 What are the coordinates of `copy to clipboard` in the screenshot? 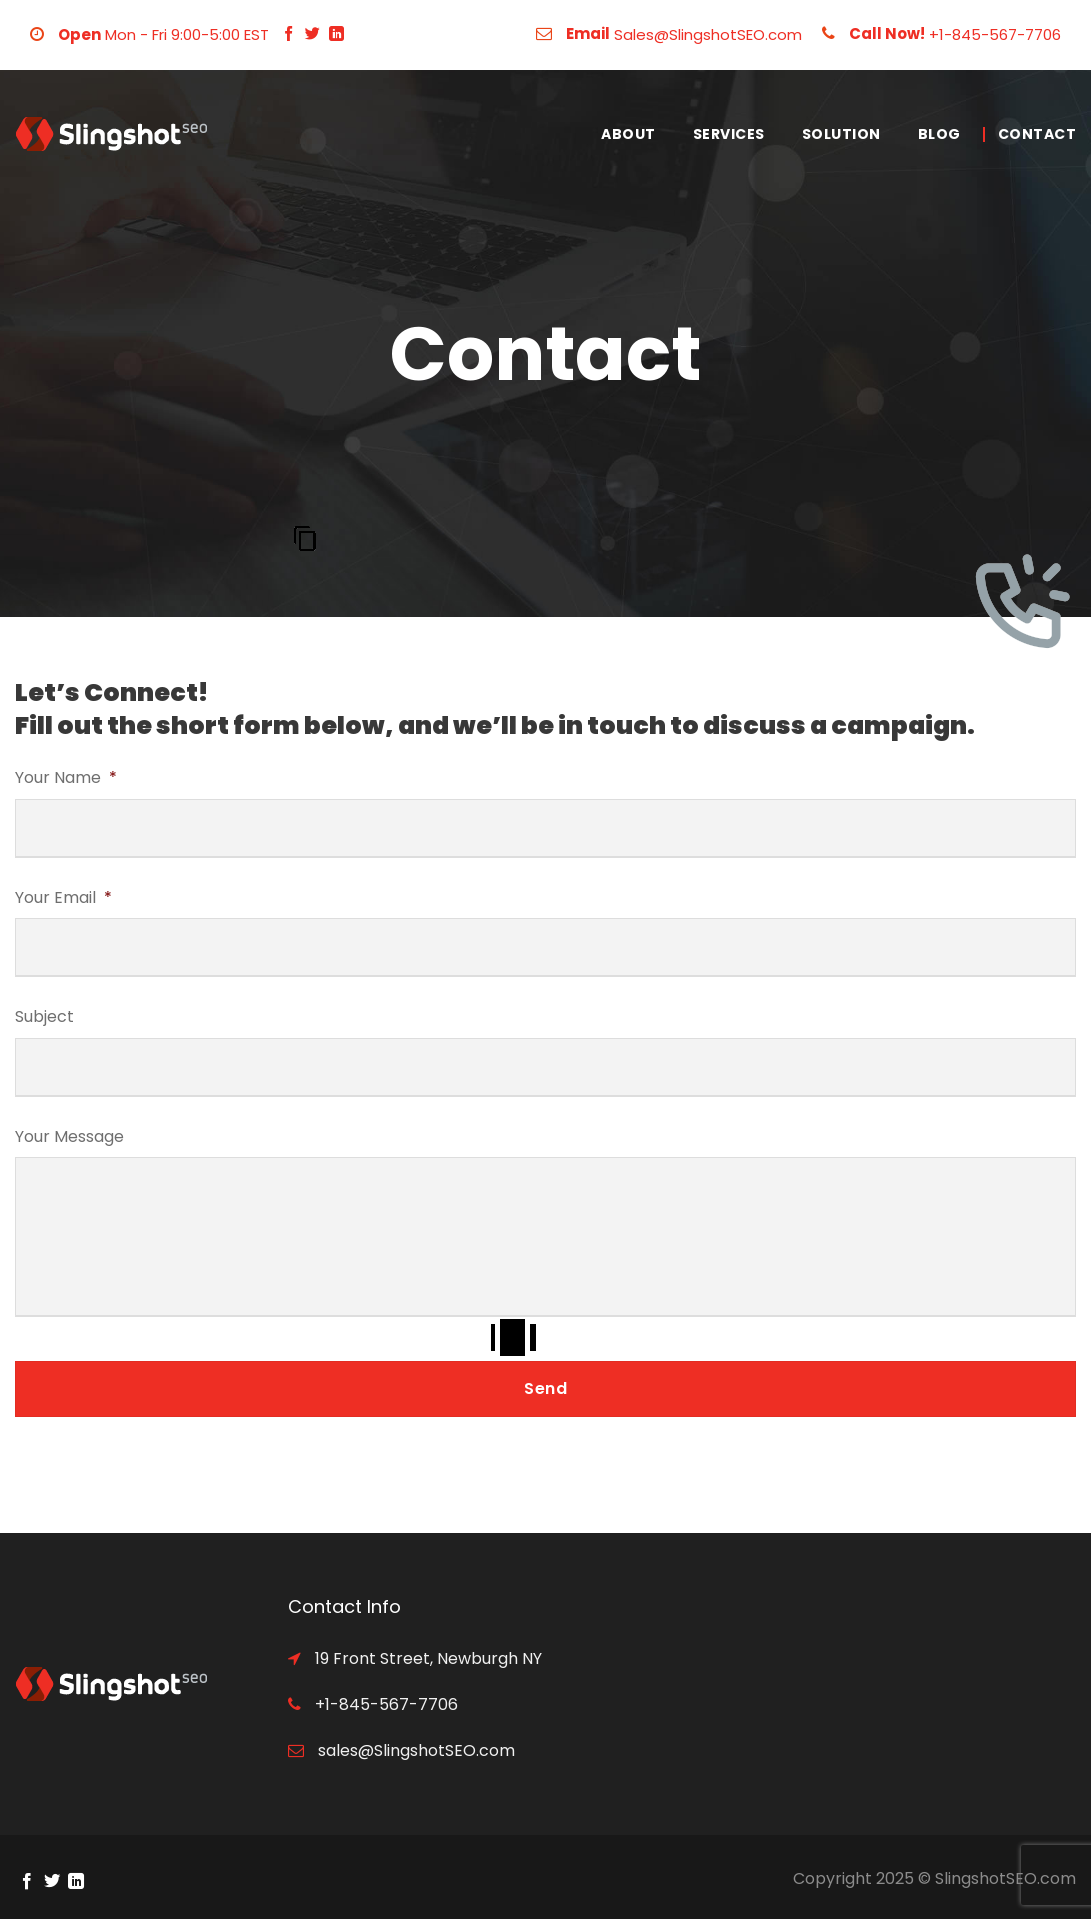 It's located at (305, 538).